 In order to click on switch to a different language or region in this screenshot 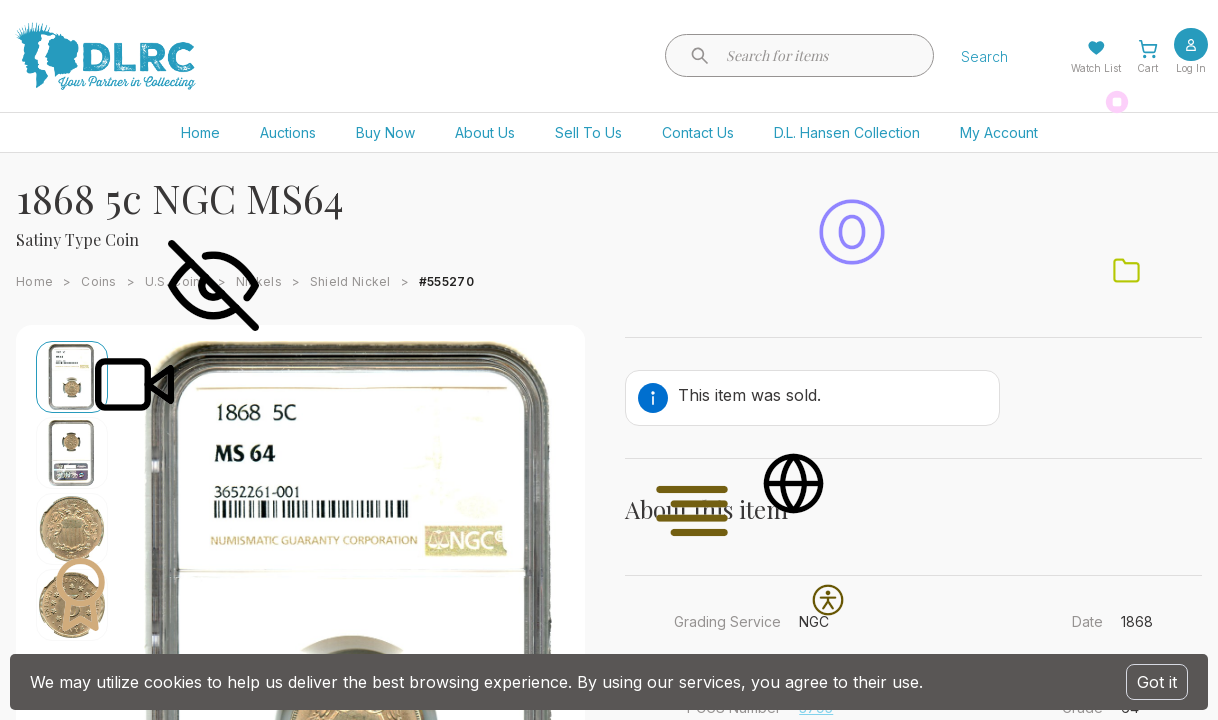, I will do `click(793, 483)`.